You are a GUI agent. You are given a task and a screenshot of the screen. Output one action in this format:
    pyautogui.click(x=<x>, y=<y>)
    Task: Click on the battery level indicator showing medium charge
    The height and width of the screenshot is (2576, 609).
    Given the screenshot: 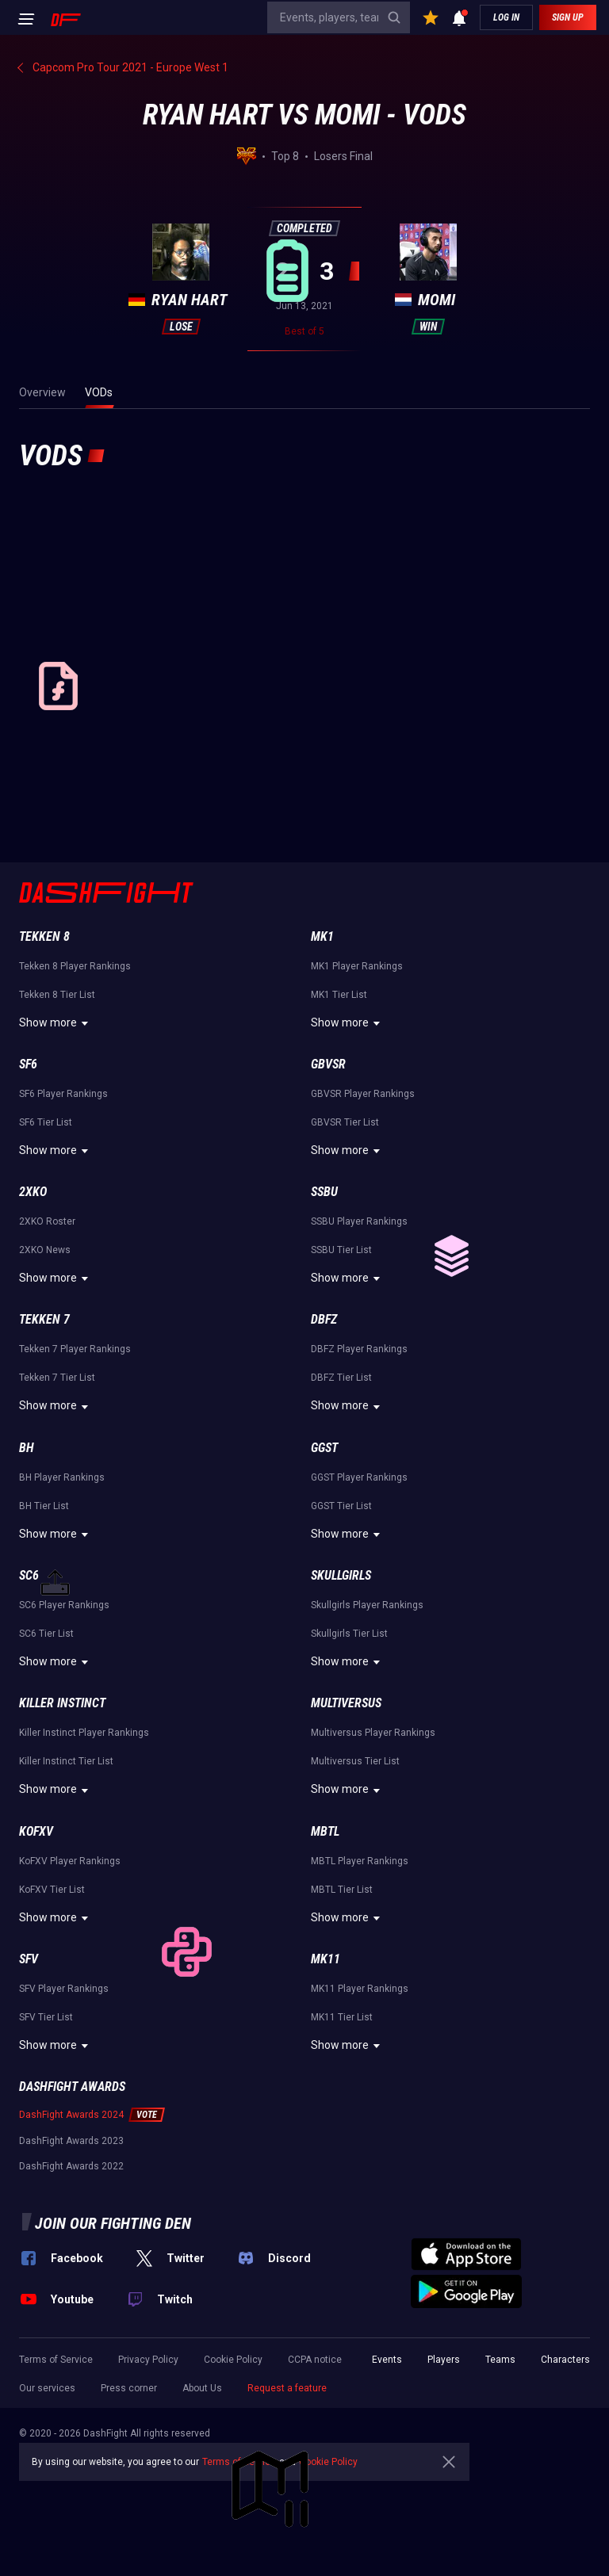 What is the action you would take?
    pyautogui.click(x=287, y=270)
    